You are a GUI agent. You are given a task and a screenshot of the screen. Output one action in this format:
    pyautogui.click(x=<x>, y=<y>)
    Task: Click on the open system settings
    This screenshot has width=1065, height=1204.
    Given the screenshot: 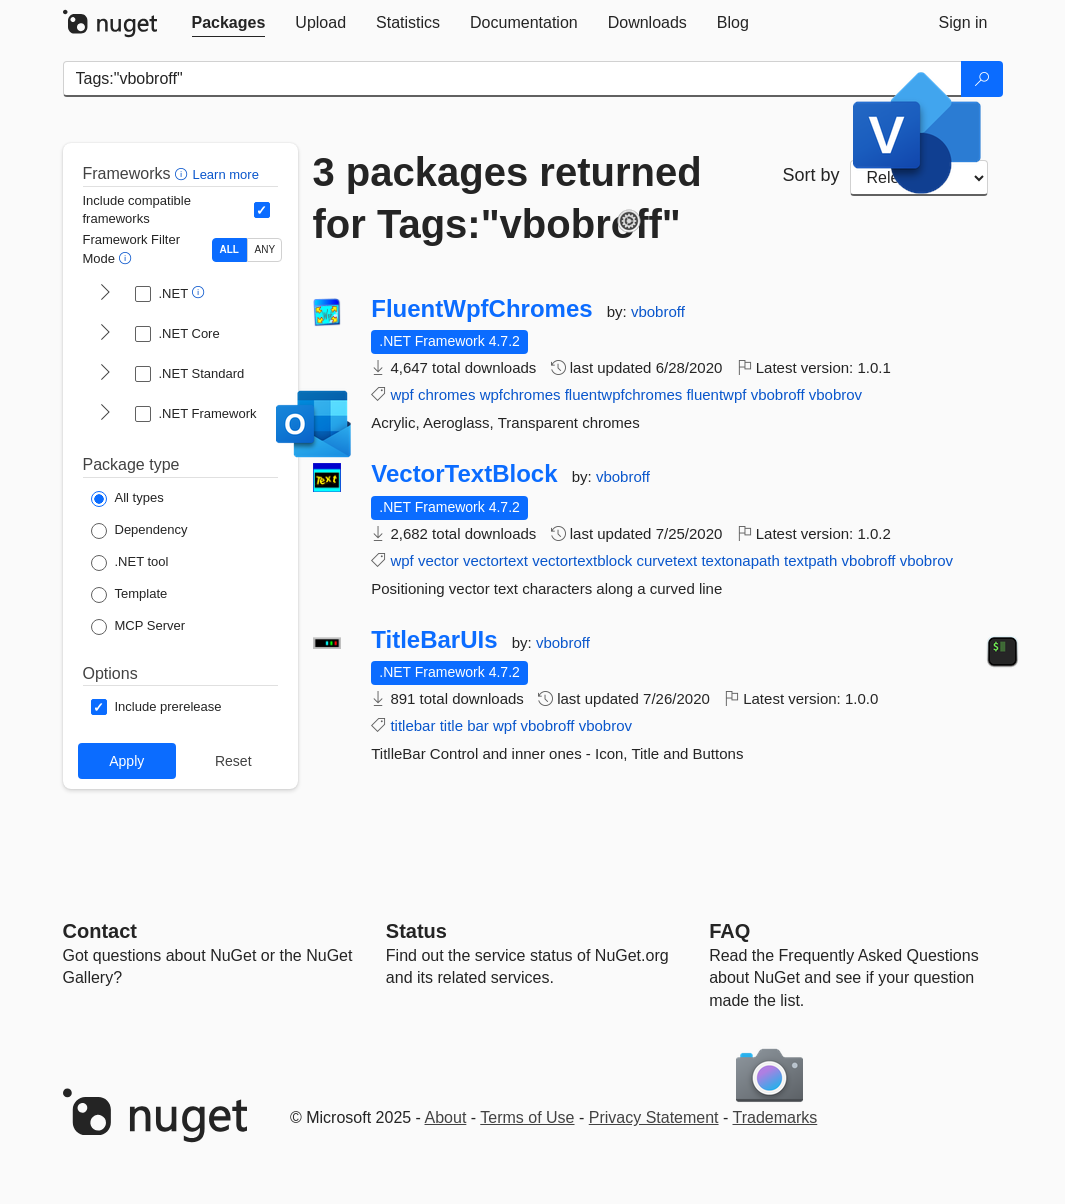 What is the action you would take?
    pyautogui.click(x=629, y=221)
    